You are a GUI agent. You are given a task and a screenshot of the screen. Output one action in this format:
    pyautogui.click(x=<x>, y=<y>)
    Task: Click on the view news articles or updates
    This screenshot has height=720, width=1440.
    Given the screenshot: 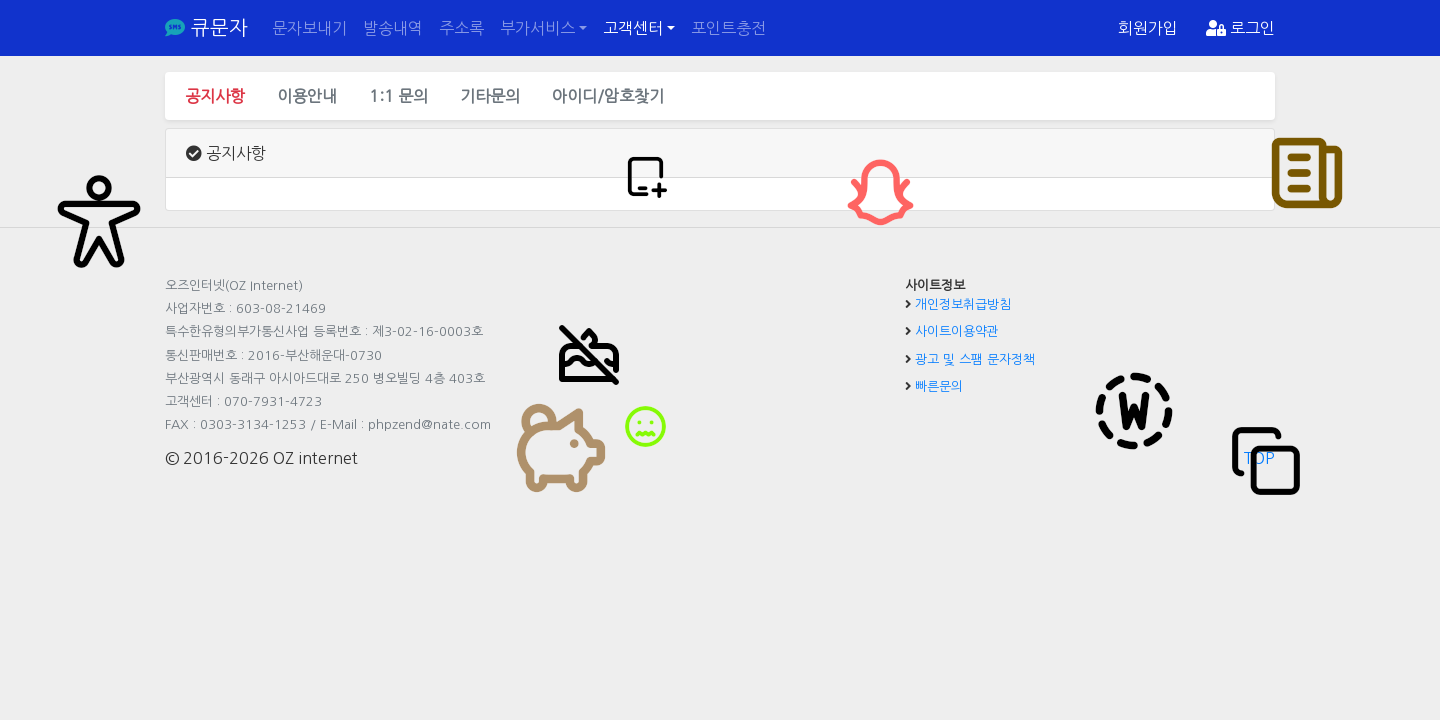 What is the action you would take?
    pyautogui.click(x=1307, y=173)
    